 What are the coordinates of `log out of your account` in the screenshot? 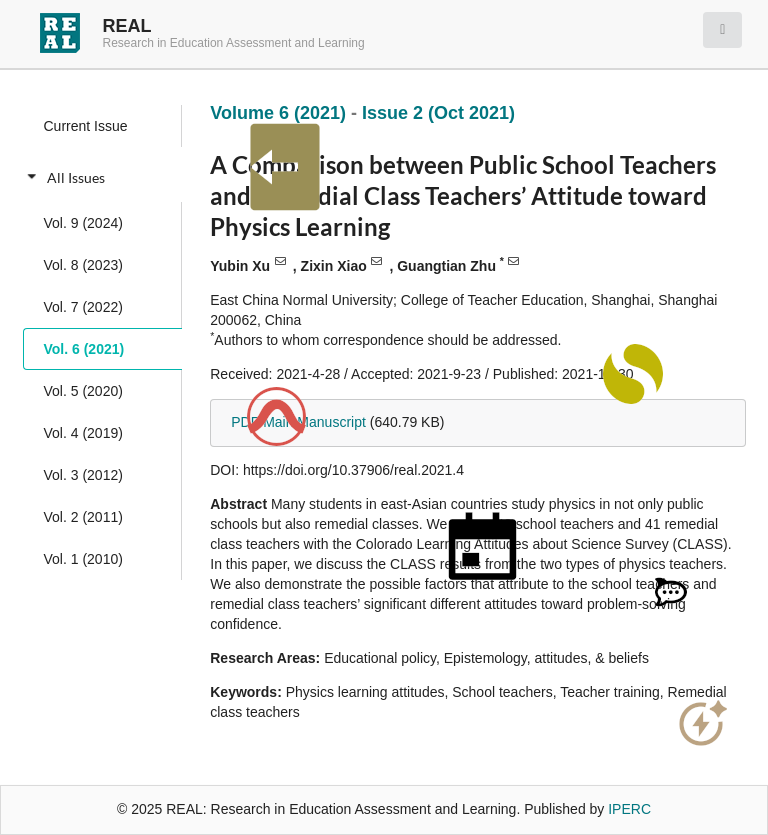 It's located at (285, 167).